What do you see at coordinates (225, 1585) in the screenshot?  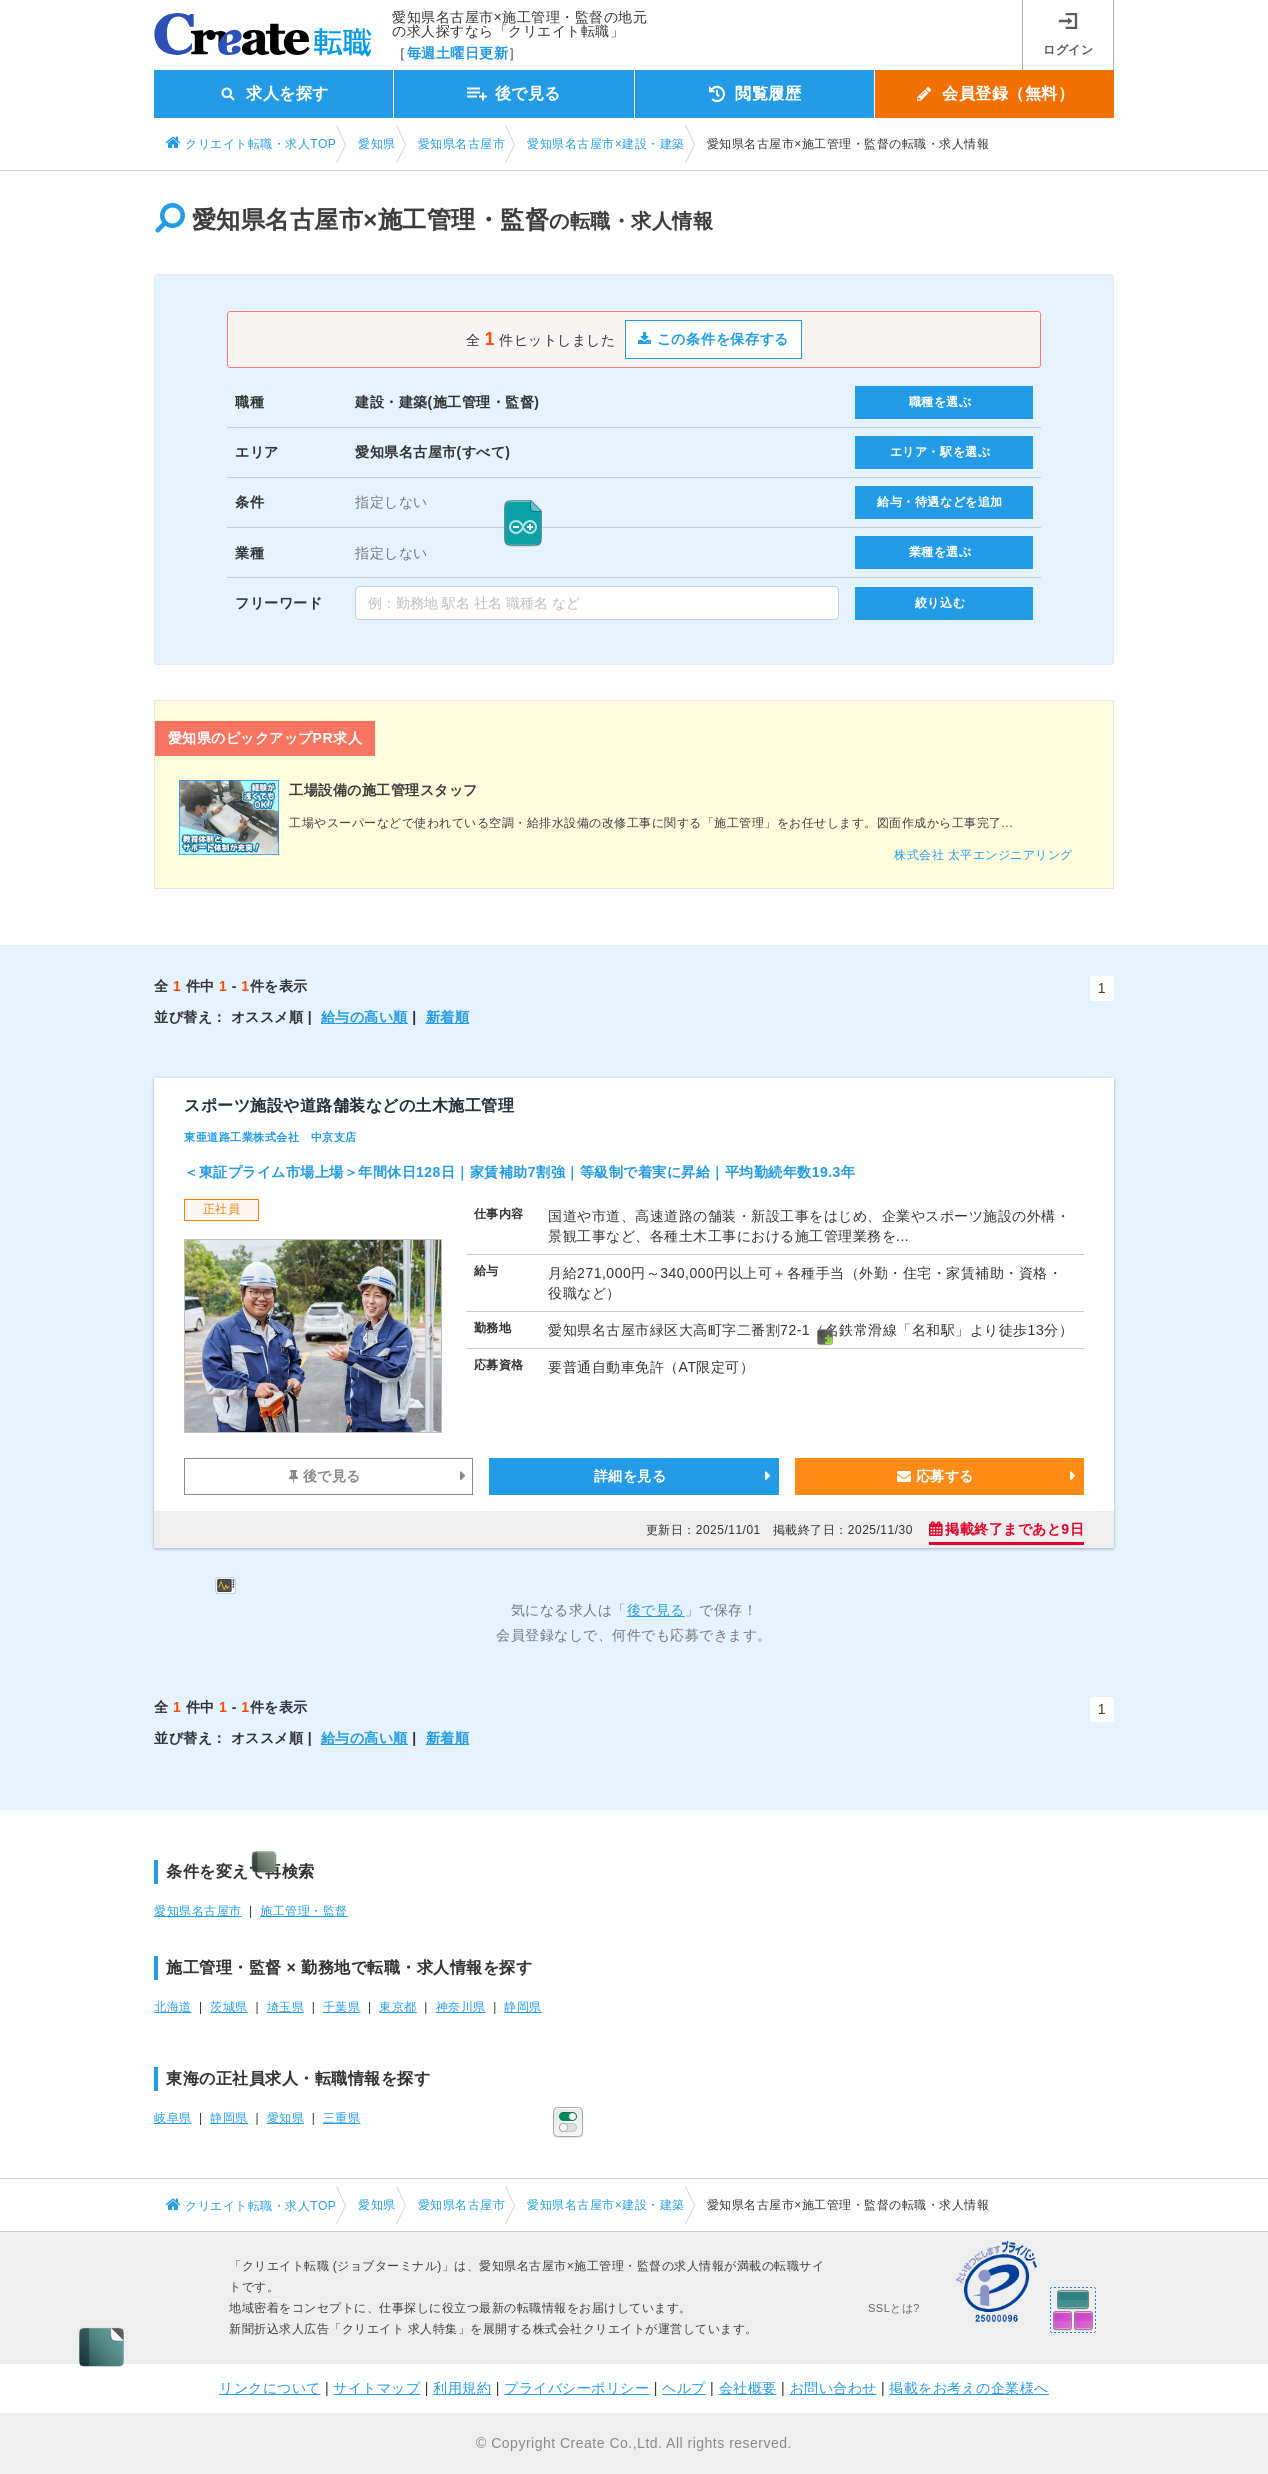 I see `open system monitor application` at bounding box center [225, 1585].